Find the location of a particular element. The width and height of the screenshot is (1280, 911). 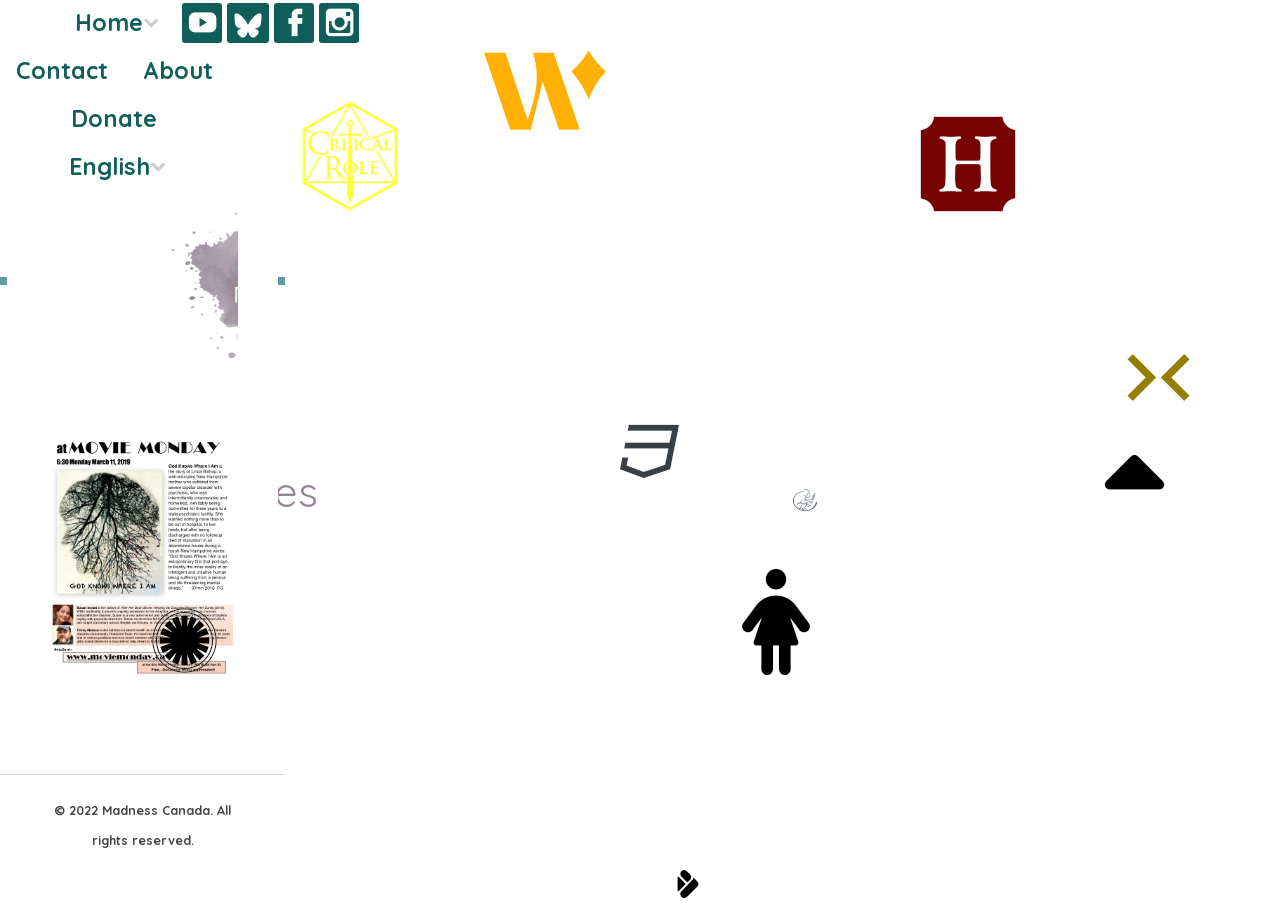

hire a helper logo is located at coordinates (968, 164).